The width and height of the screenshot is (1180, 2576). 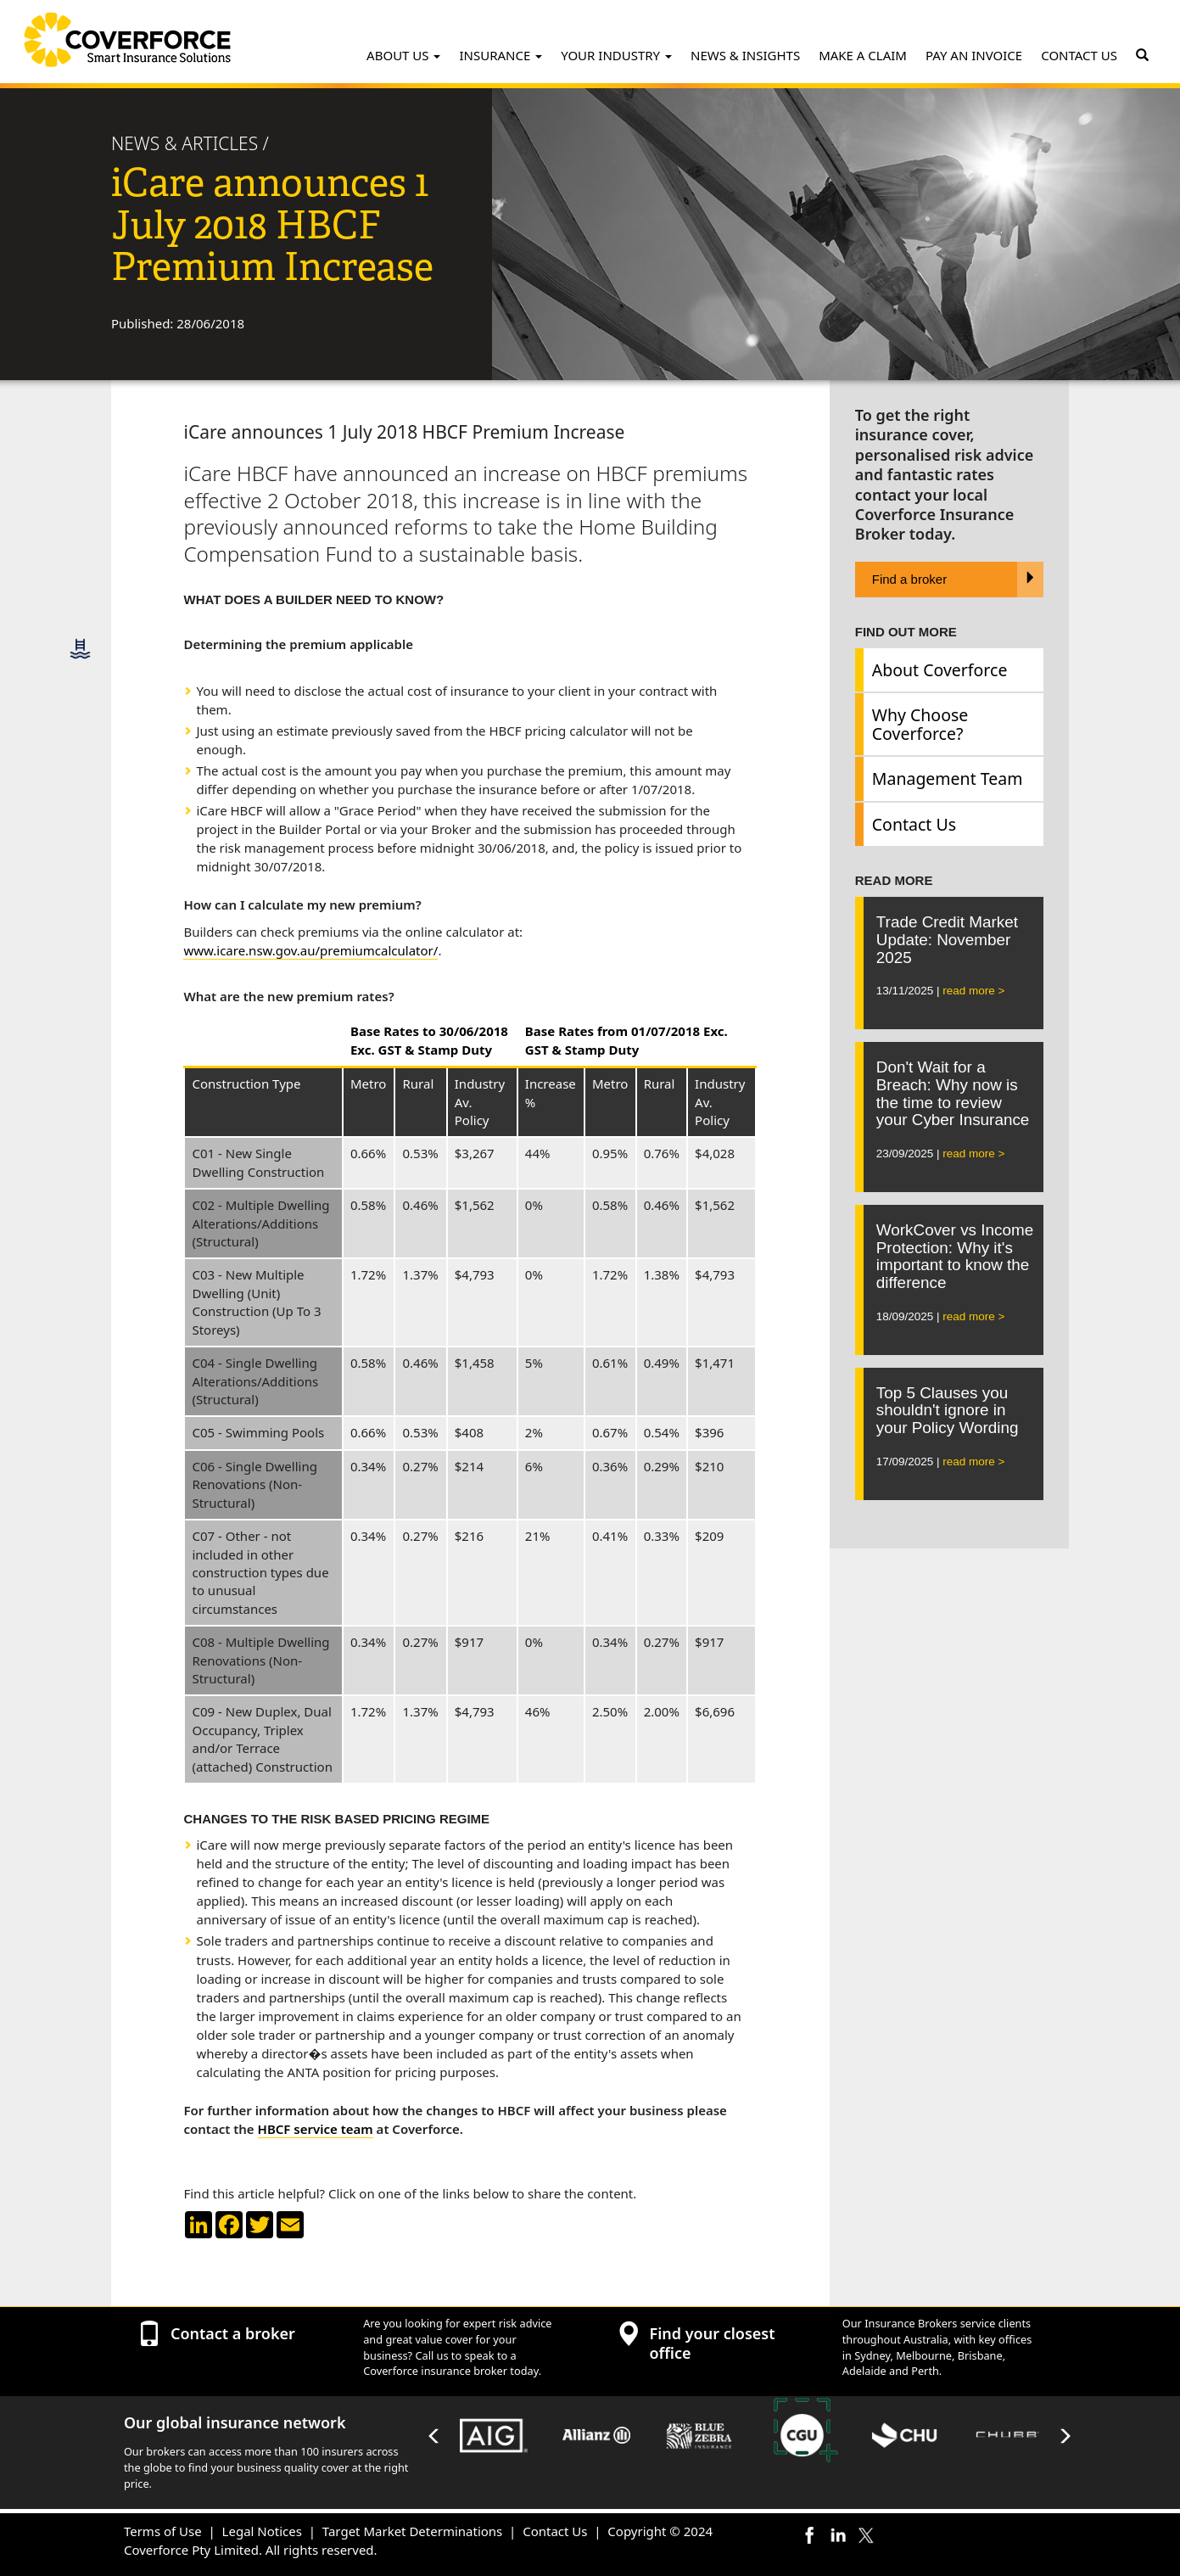 What do you see at coordinates (802, 2426) in the screenshot?
I see `add to current selection` at bounding box center [802, 2426].